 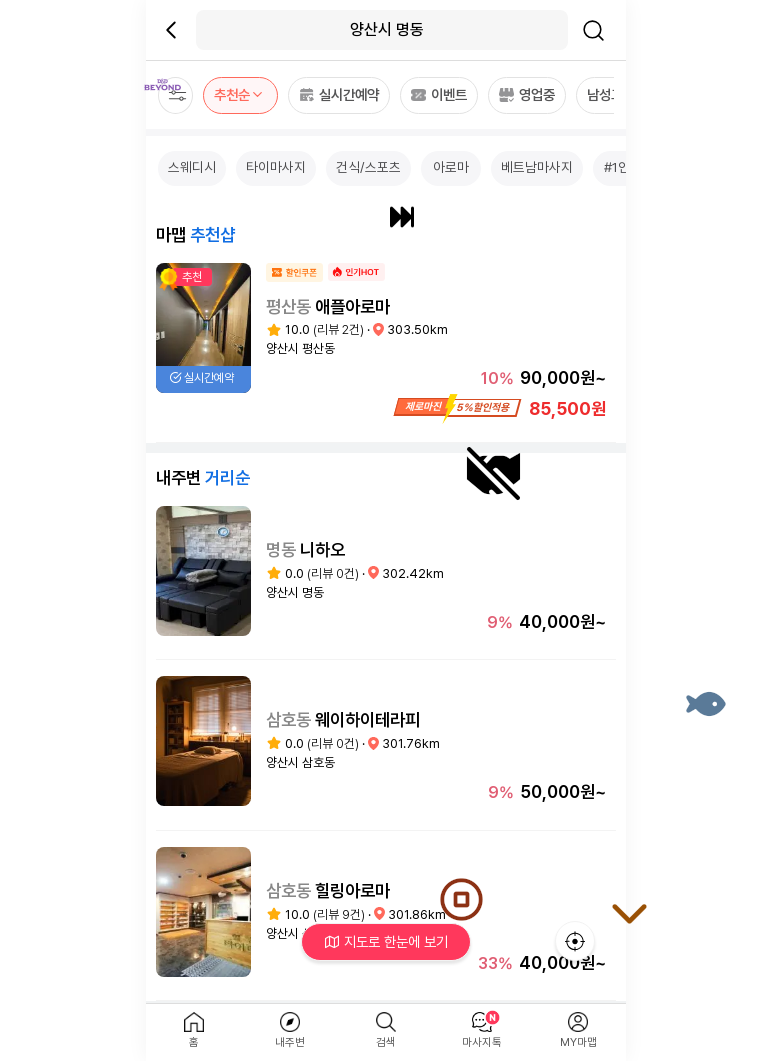 I want to click on indicates seafood or fish-related content, so click(x=706, y=704).